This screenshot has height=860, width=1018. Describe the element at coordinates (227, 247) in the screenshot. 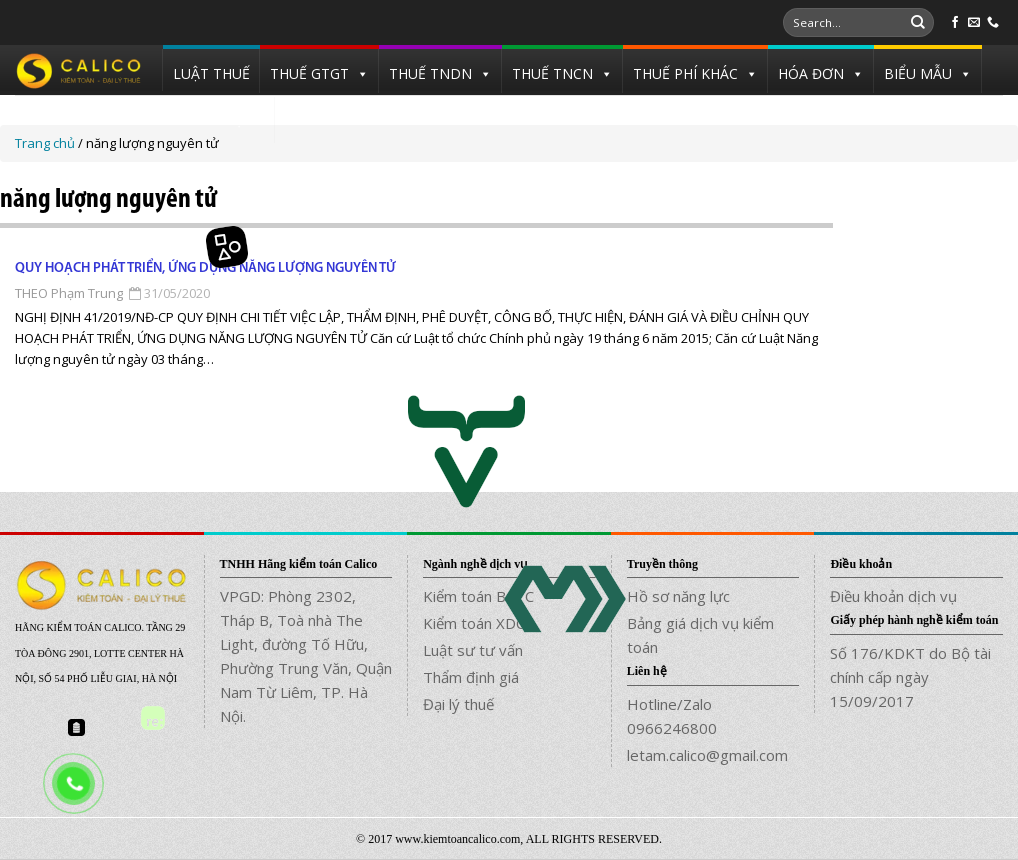

I see `open apostrophe app` at that location.